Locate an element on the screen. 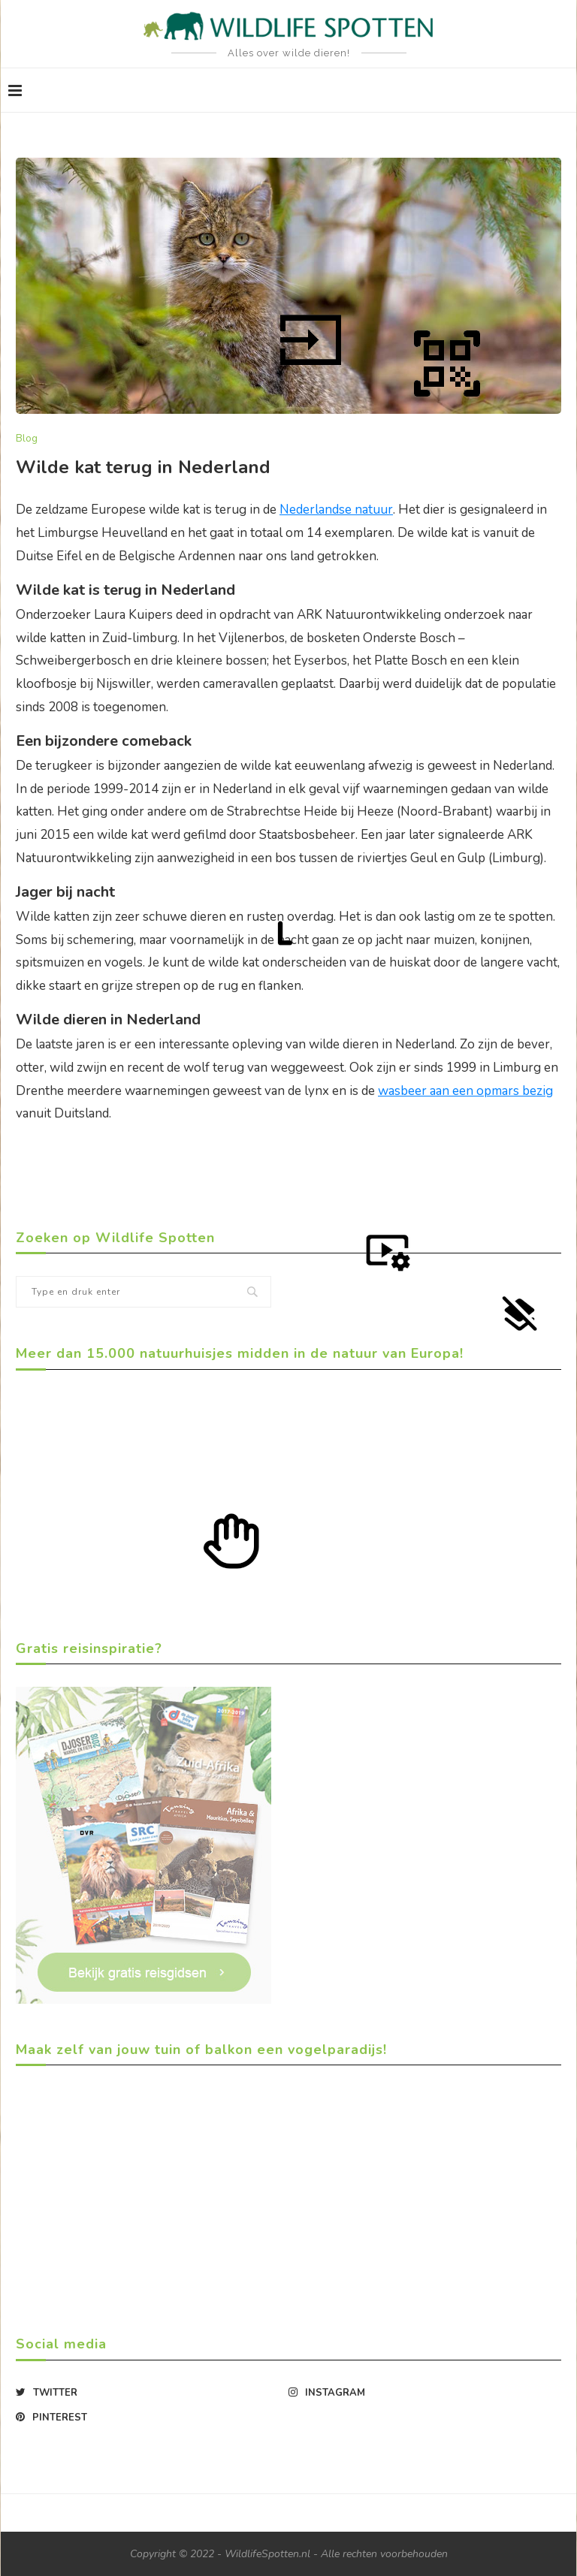 The height and width of the screenshot is (2576, 577). scan a QR code is located at coordinates (447, 363).